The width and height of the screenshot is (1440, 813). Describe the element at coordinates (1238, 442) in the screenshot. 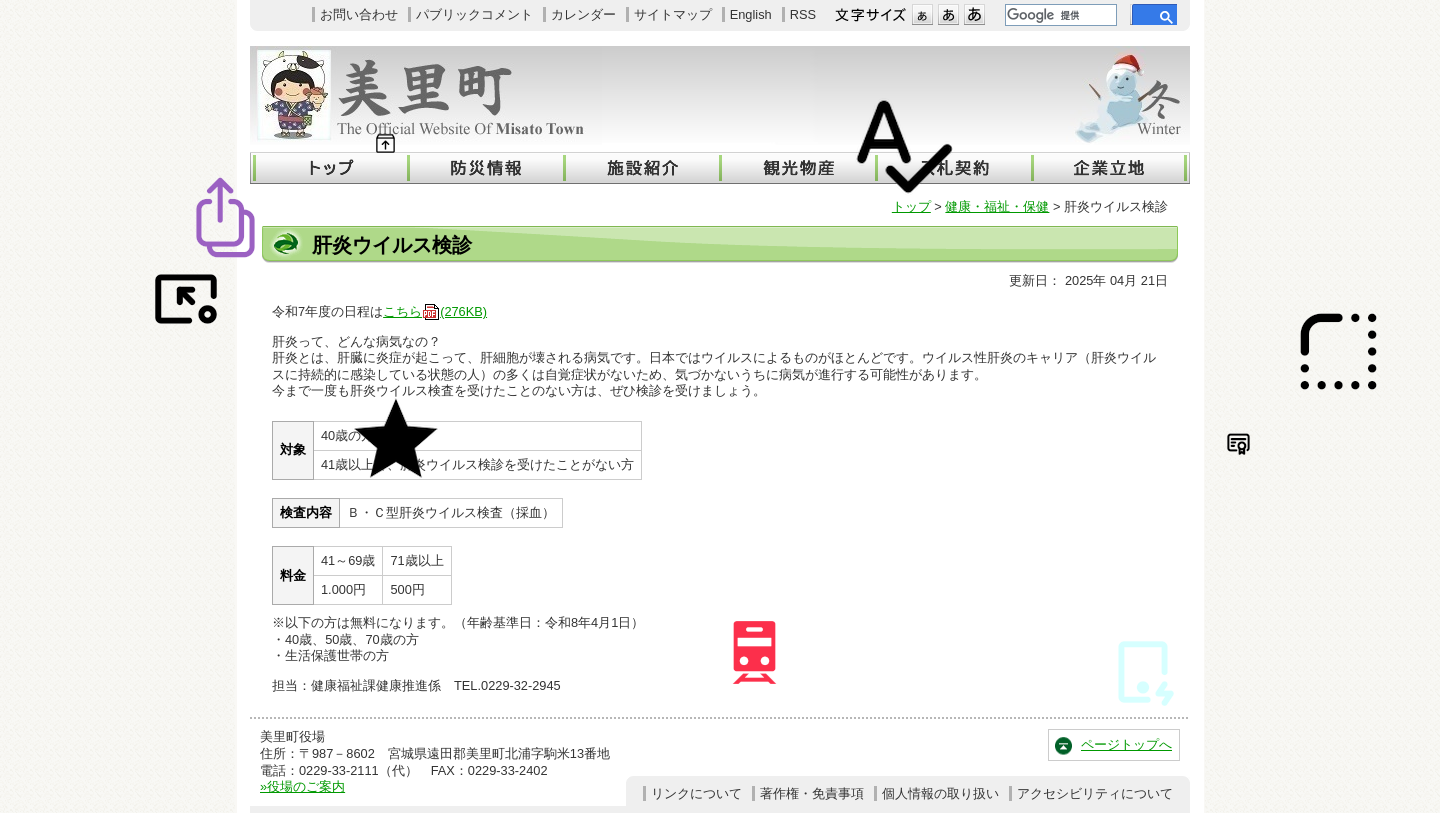

I see `view certificate or credential details` at that location.